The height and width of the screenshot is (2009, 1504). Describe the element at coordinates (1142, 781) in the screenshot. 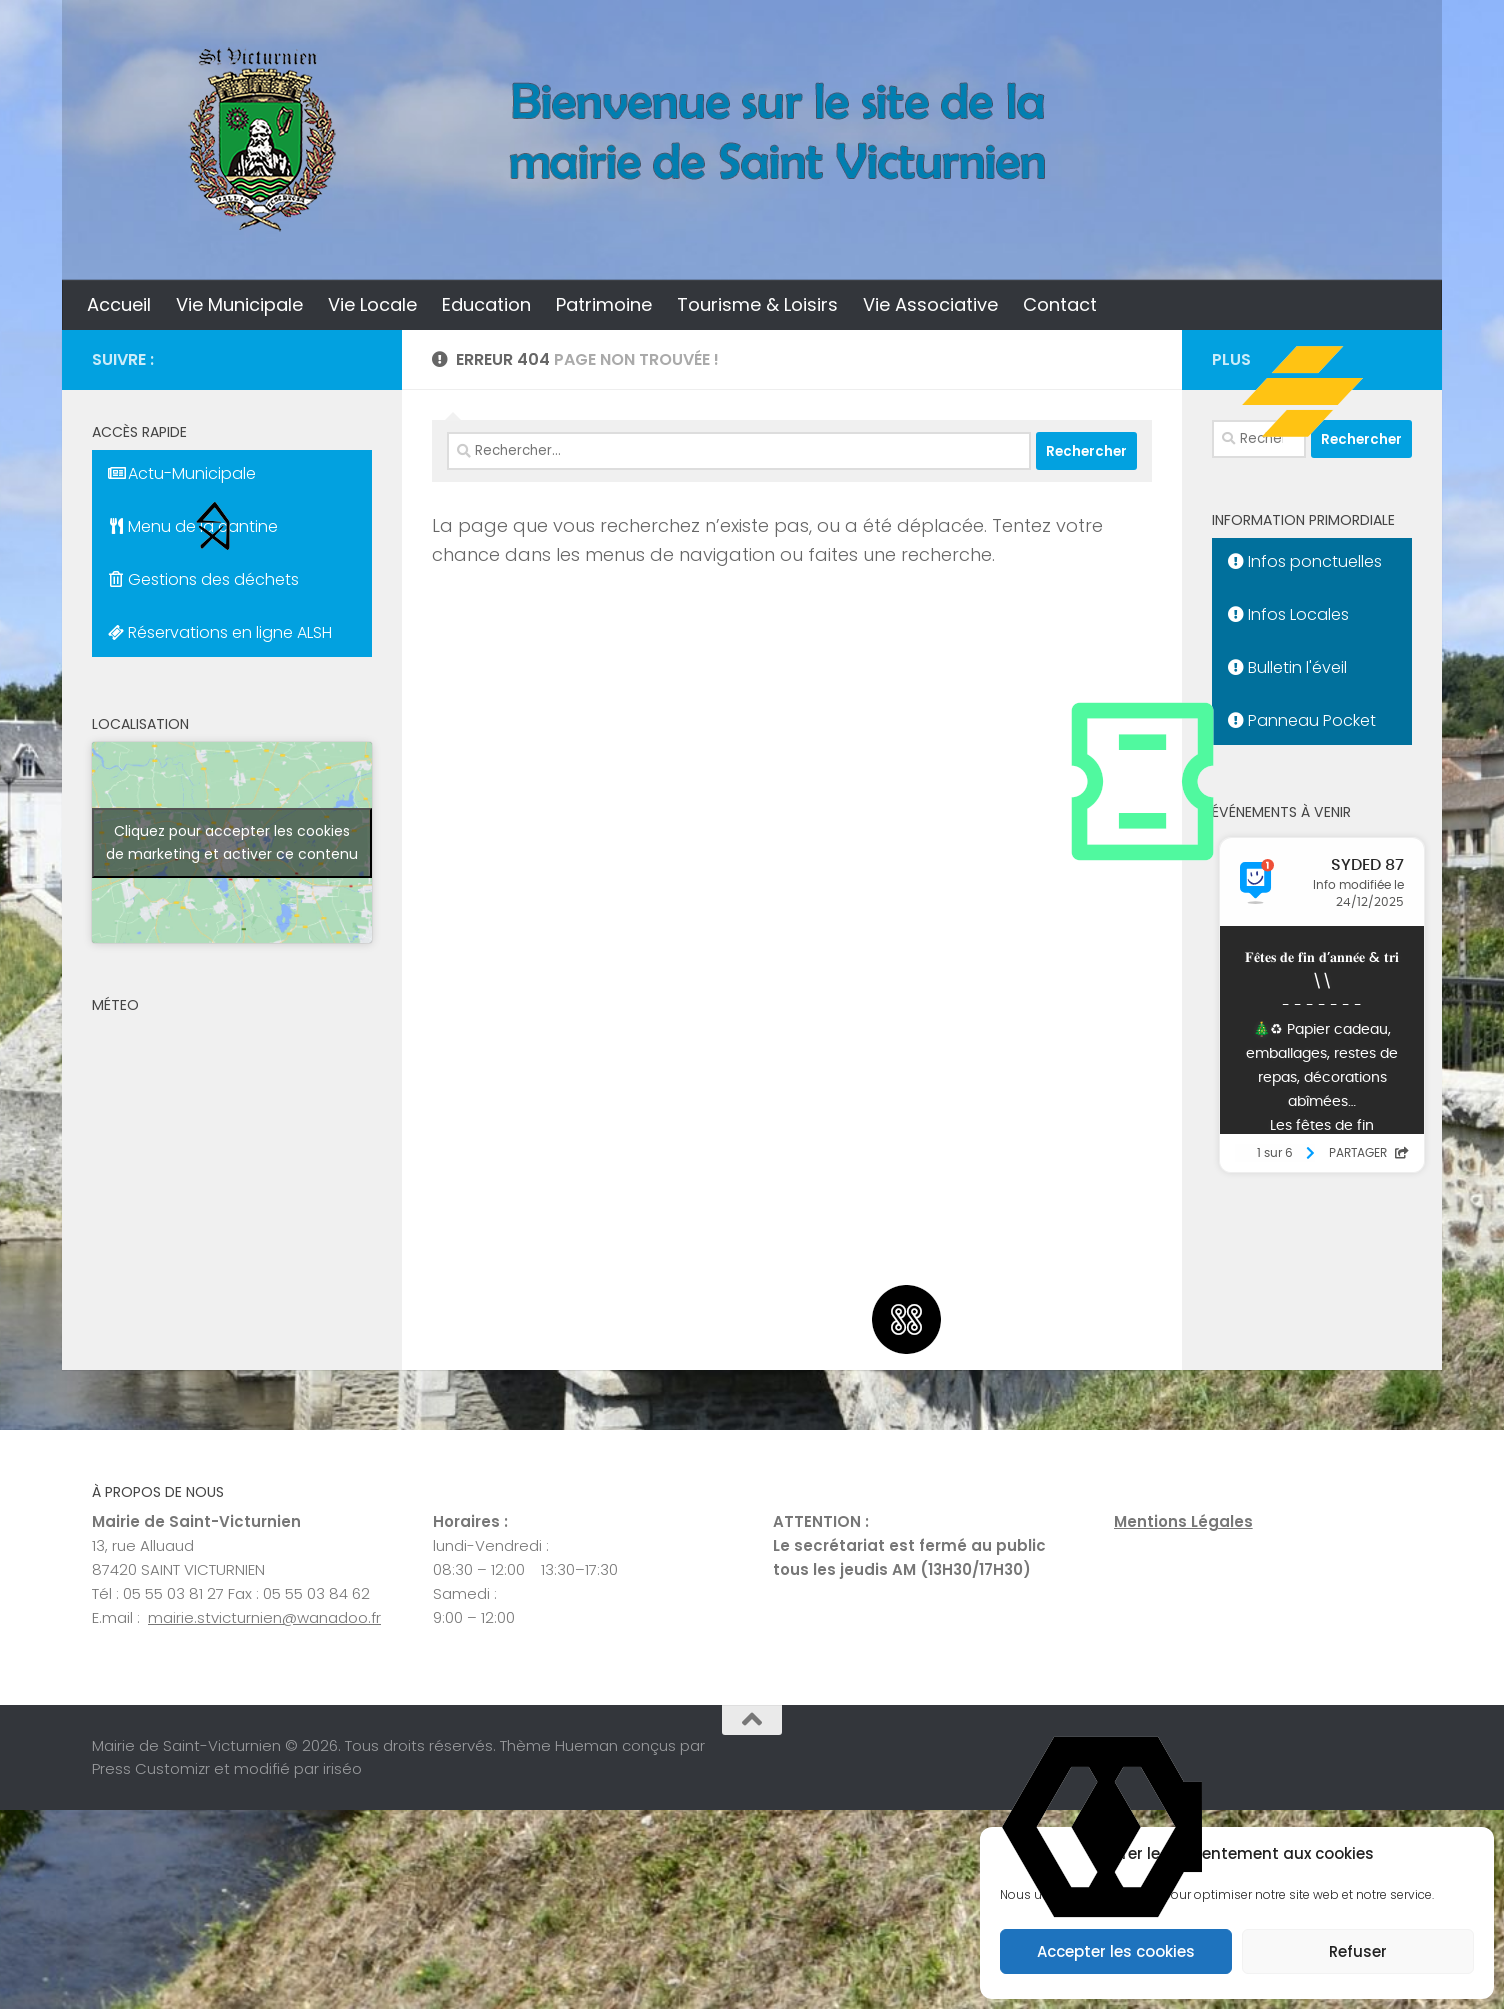

I see `view available coupons or discounts` at that location.